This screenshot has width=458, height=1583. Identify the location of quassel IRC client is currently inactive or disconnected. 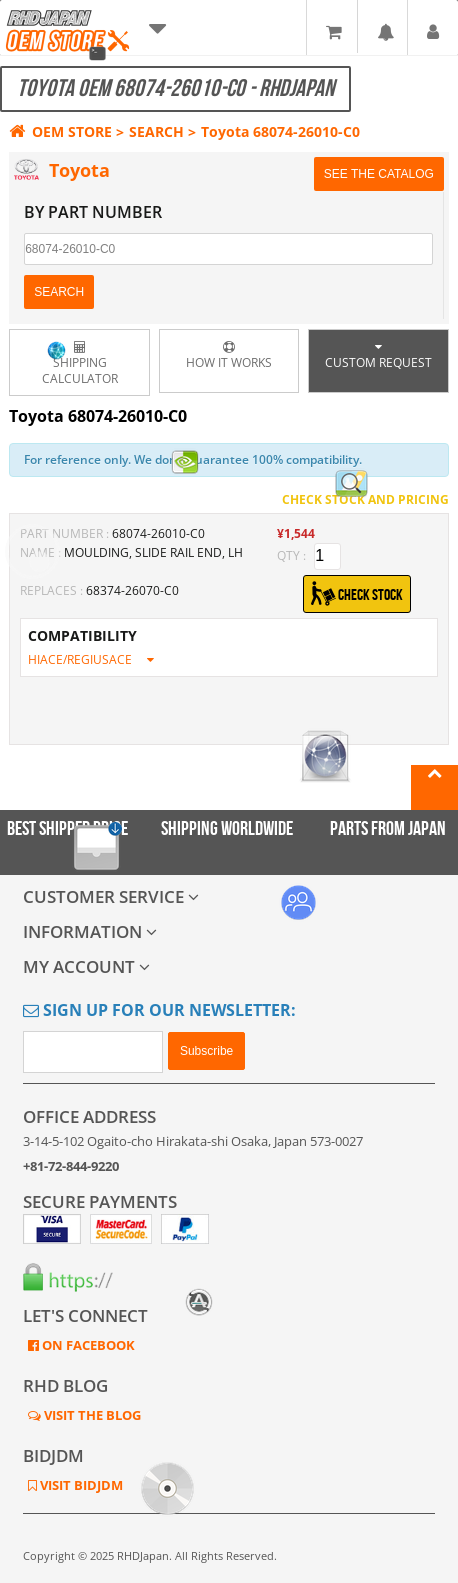
(32, 551).